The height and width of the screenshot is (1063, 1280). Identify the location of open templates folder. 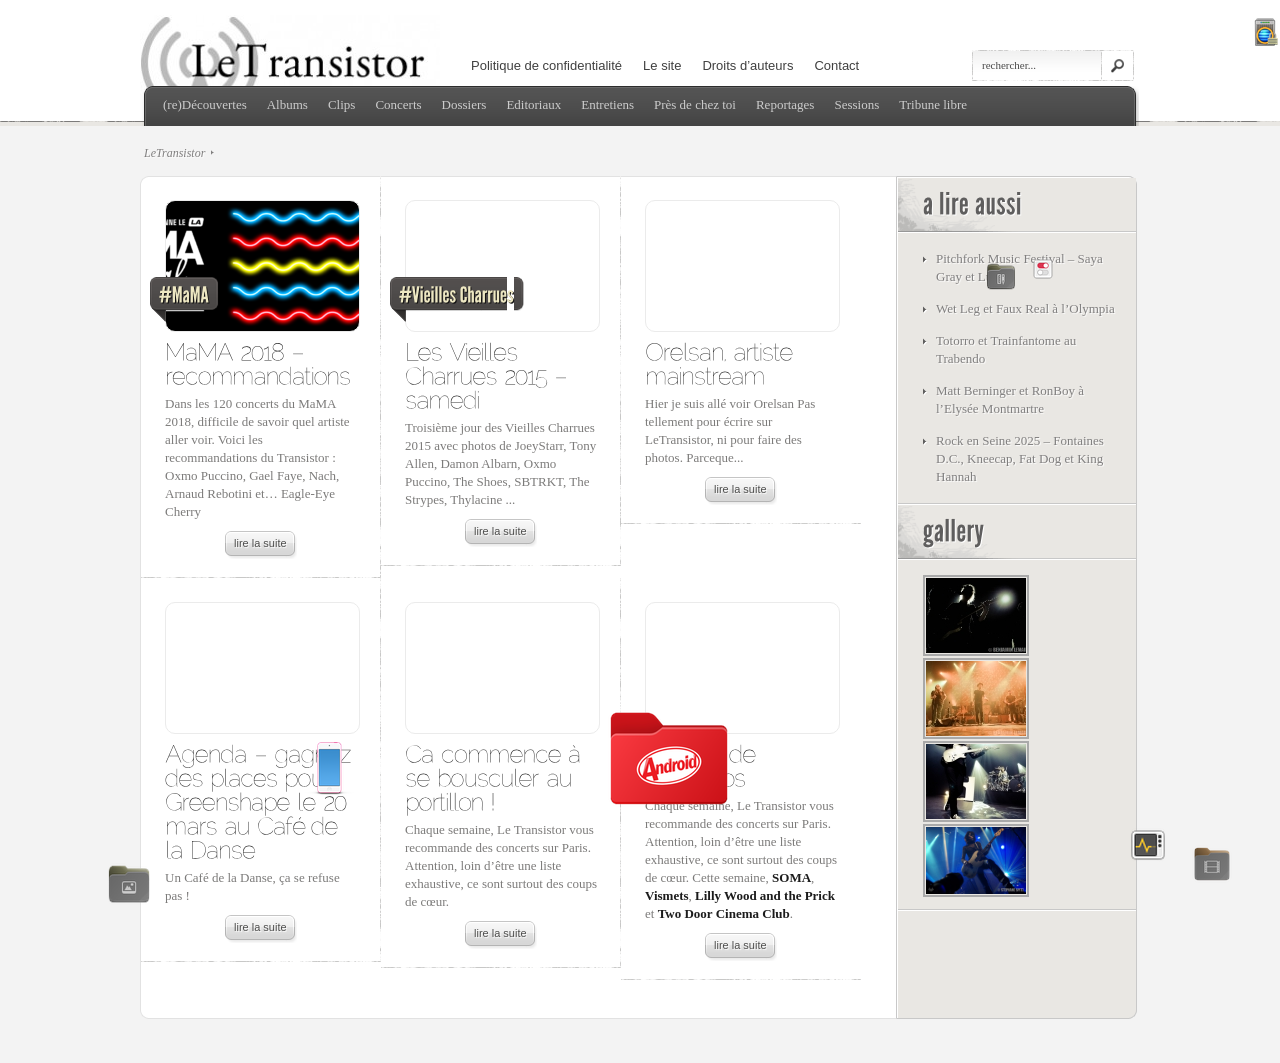
(1001, 276).